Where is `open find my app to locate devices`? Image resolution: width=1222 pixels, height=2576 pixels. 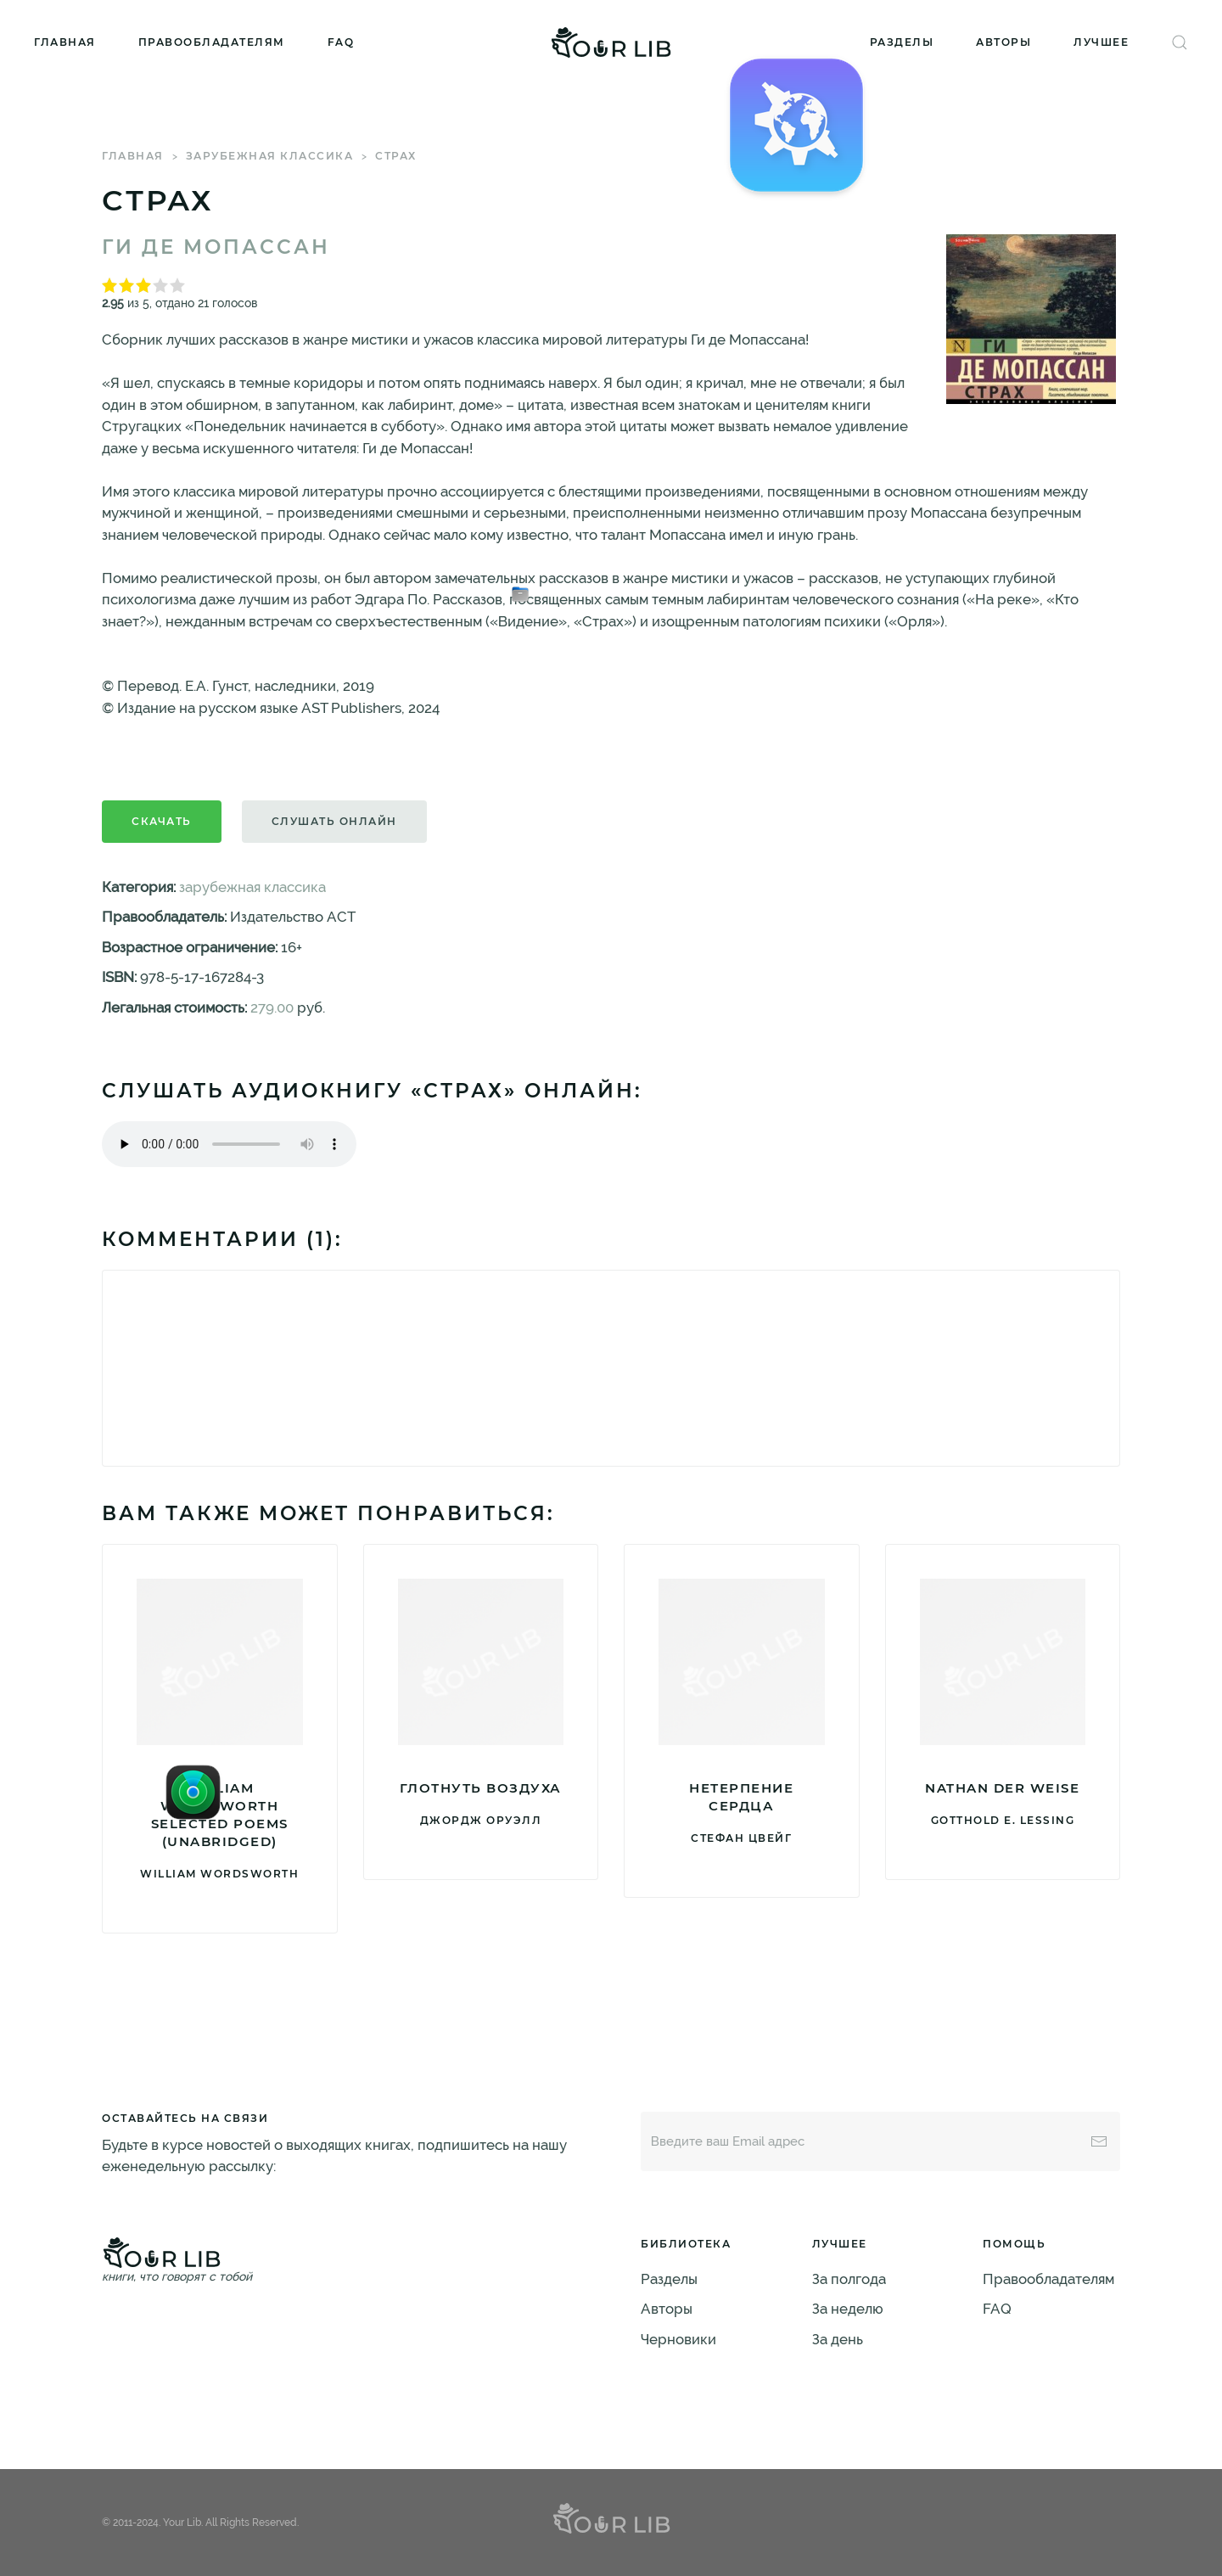 open find my app to locate devices is located at coordinates (193, 1792).